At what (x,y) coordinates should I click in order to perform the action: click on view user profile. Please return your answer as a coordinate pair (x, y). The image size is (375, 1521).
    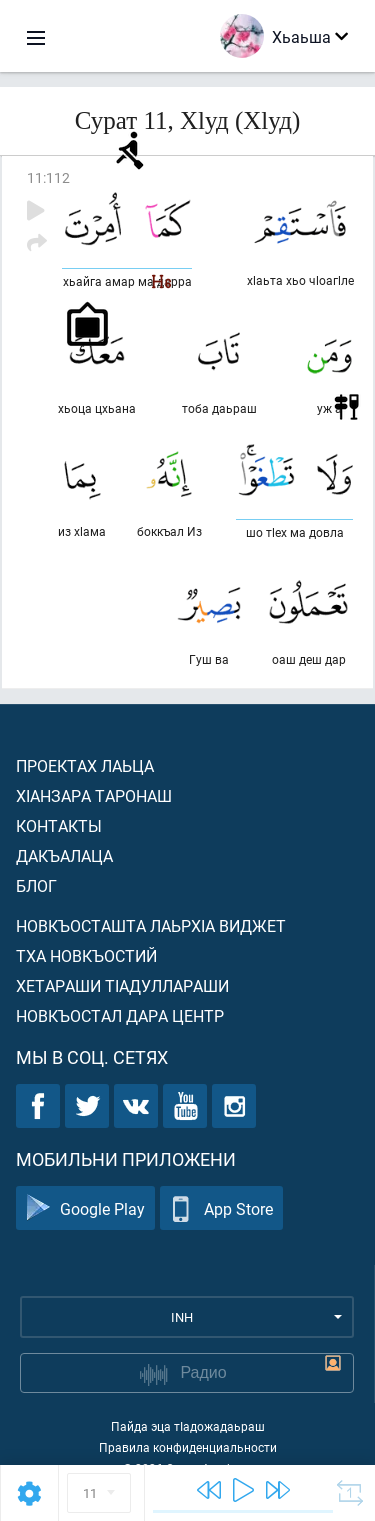
    Looking at the image, I should click on (333, 1363).